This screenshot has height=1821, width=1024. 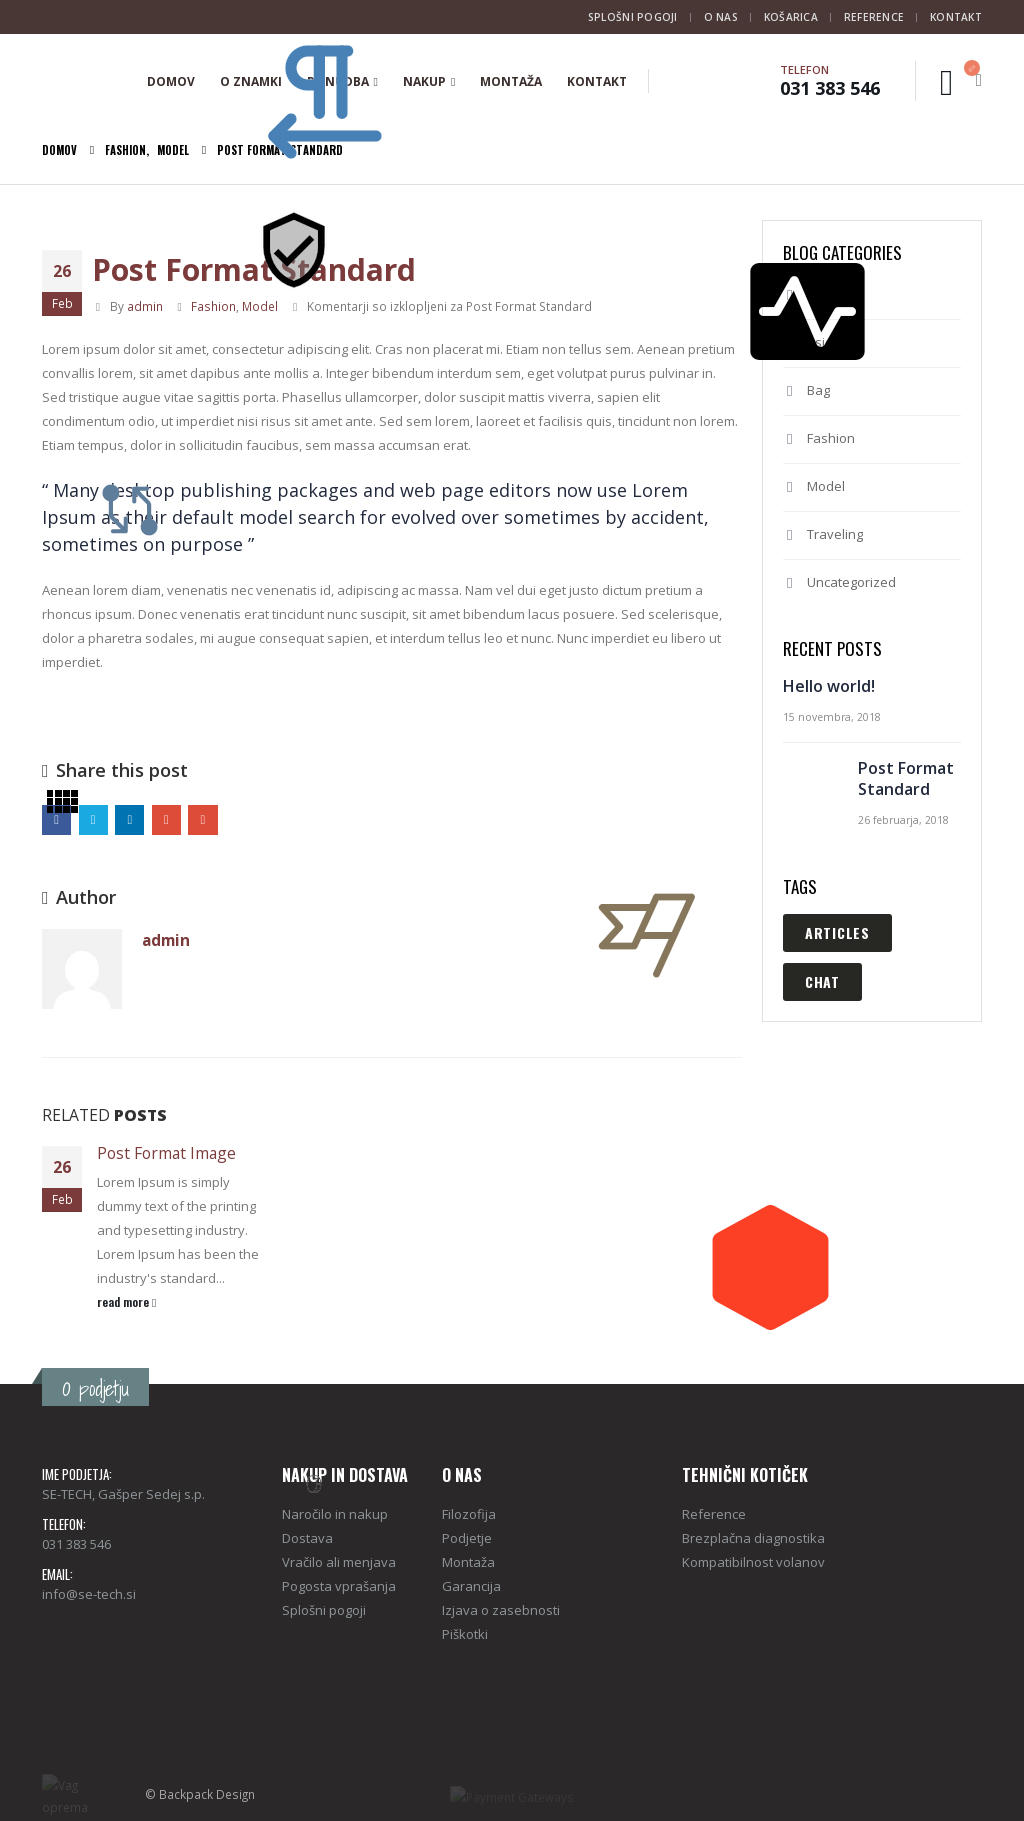 I want to click on view coin or currency balance, so click(x=314, y=1484).